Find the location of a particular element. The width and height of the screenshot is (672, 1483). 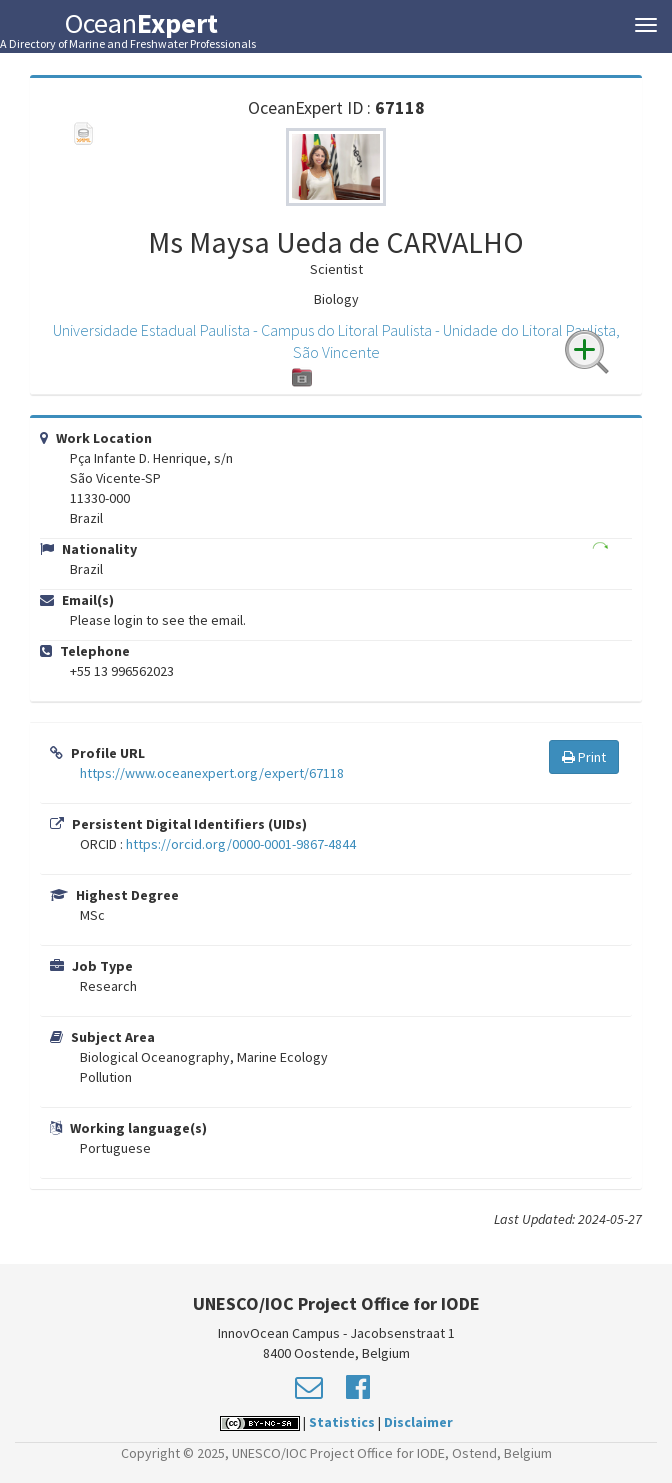

redo the last undone action is located at coordinates (600, 545).